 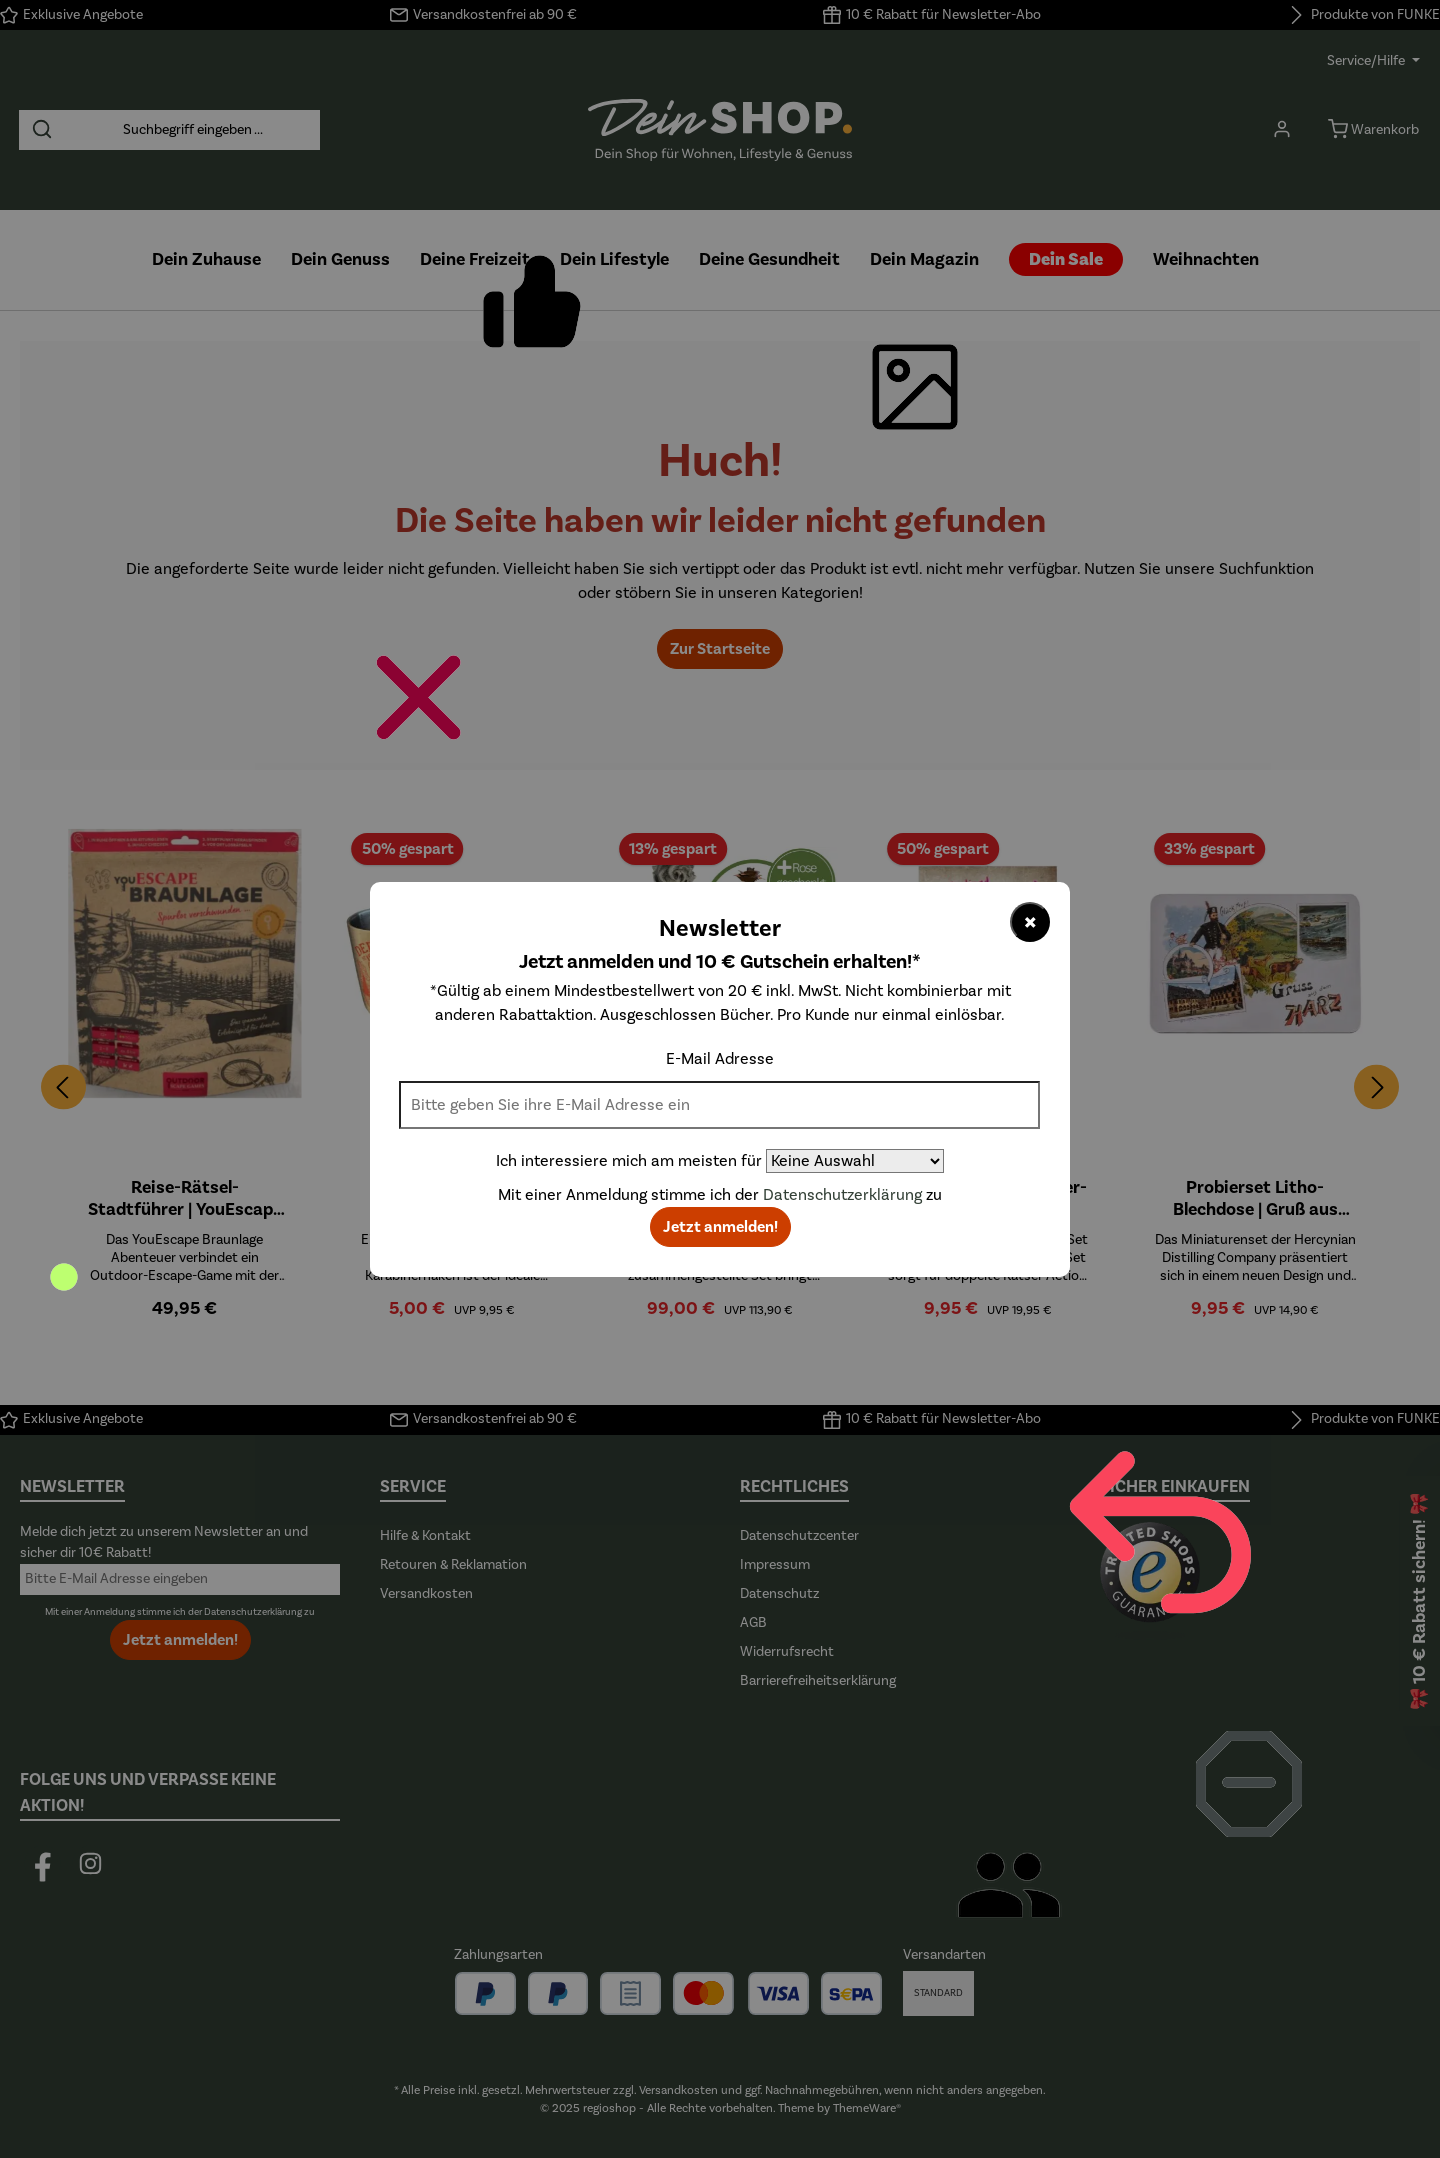 What do you see at coordinates (915, 387) in the screenshot?
I see `add or upload an image` at bounding box center [915, 387].